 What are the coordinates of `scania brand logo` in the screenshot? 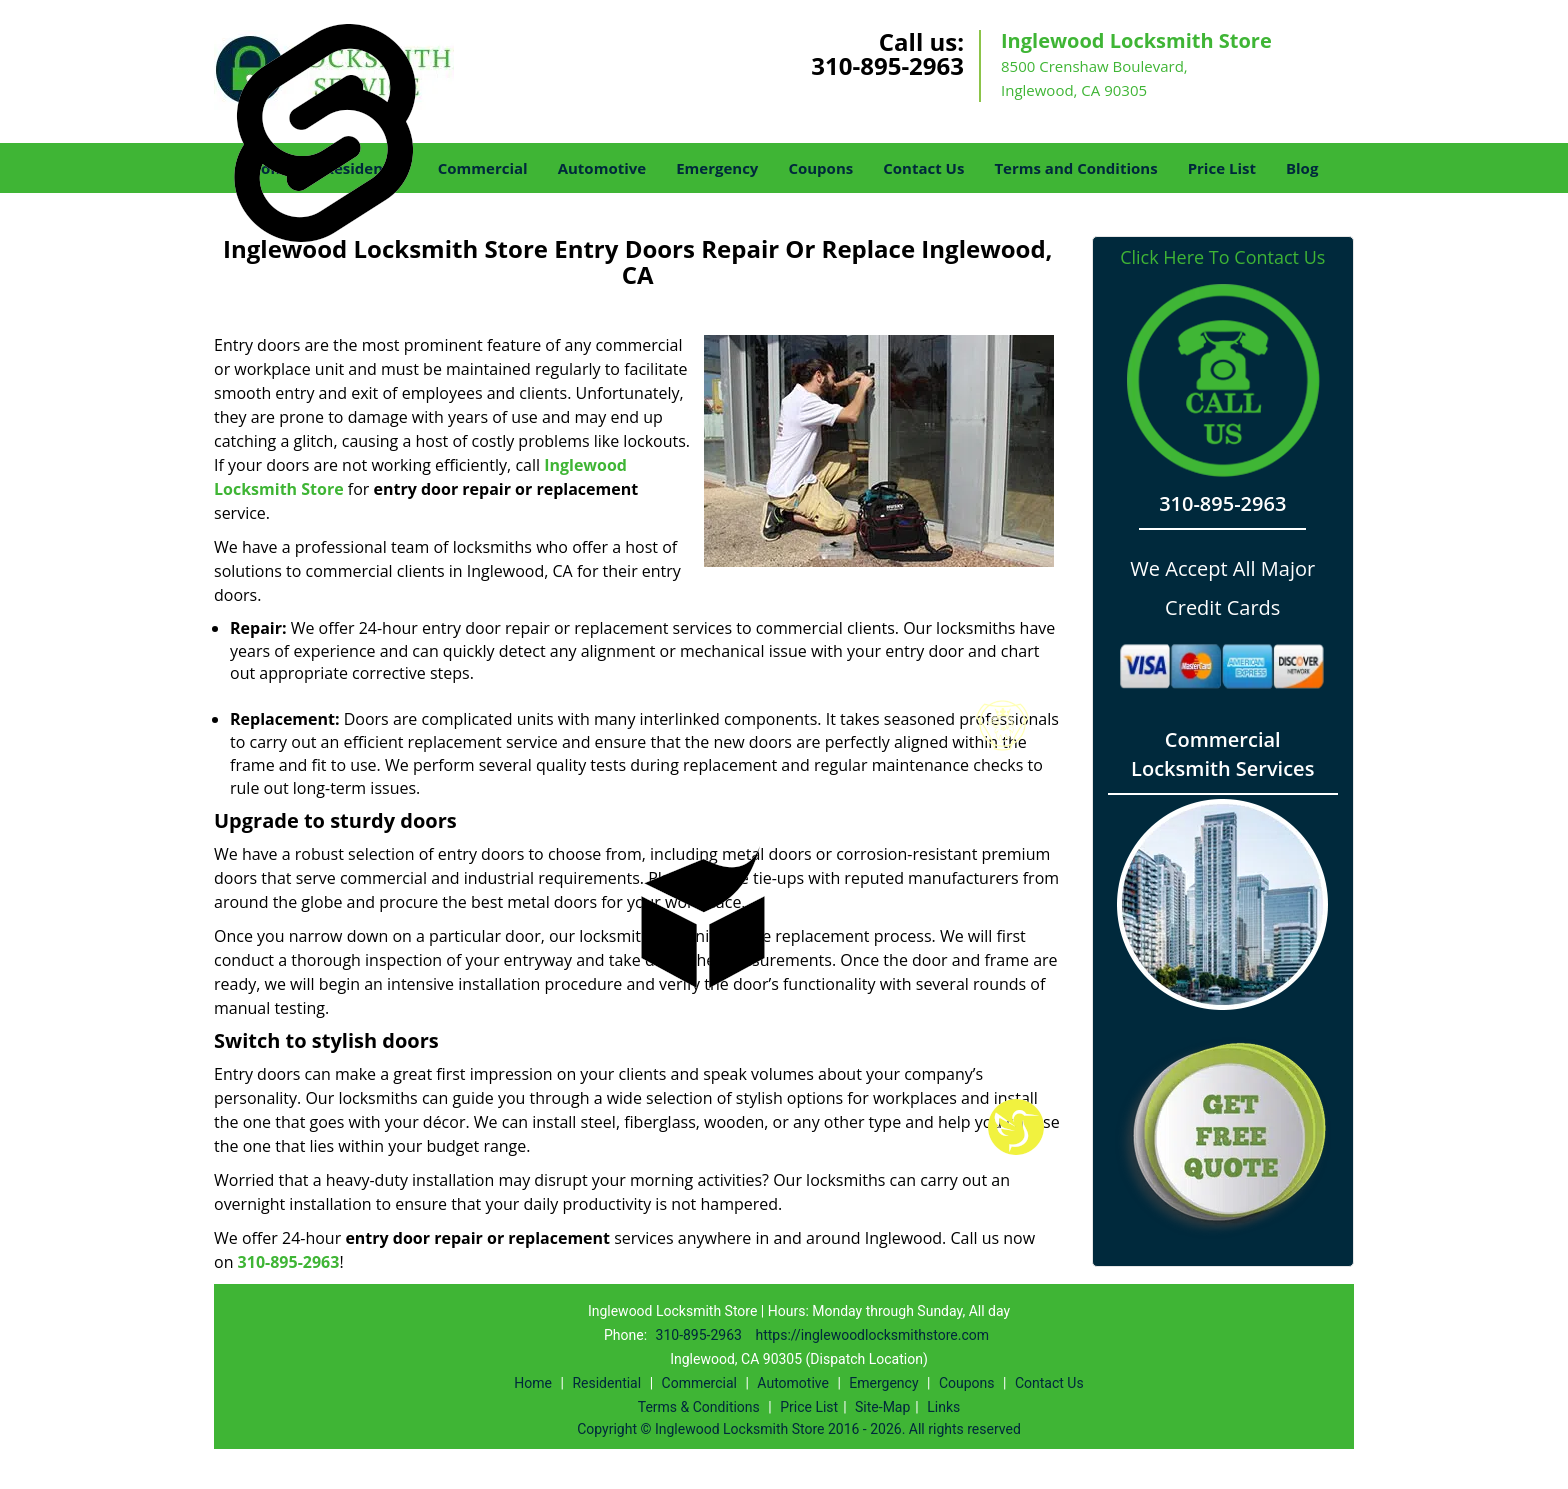 It's located at (1002, 725).